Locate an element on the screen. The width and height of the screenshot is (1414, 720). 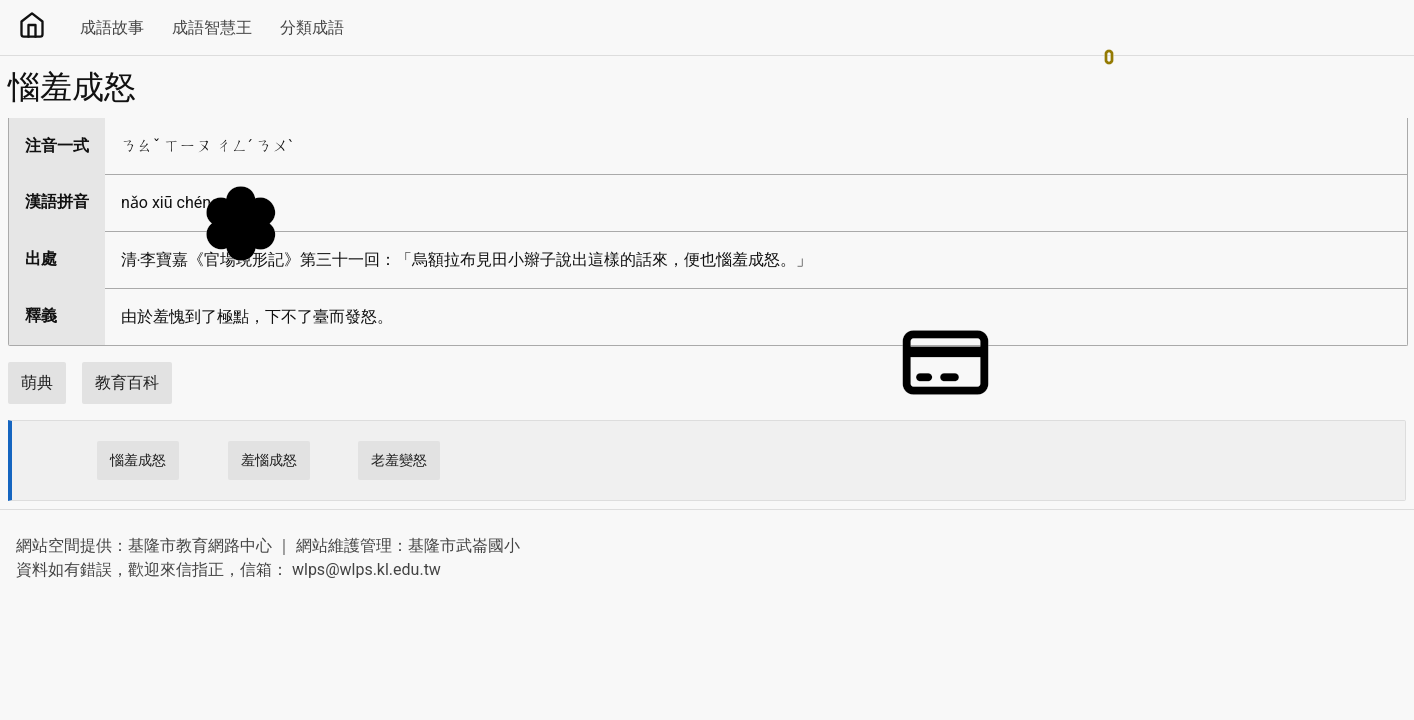
indicates zero items or empty count is located at coordinates (1109, 57).